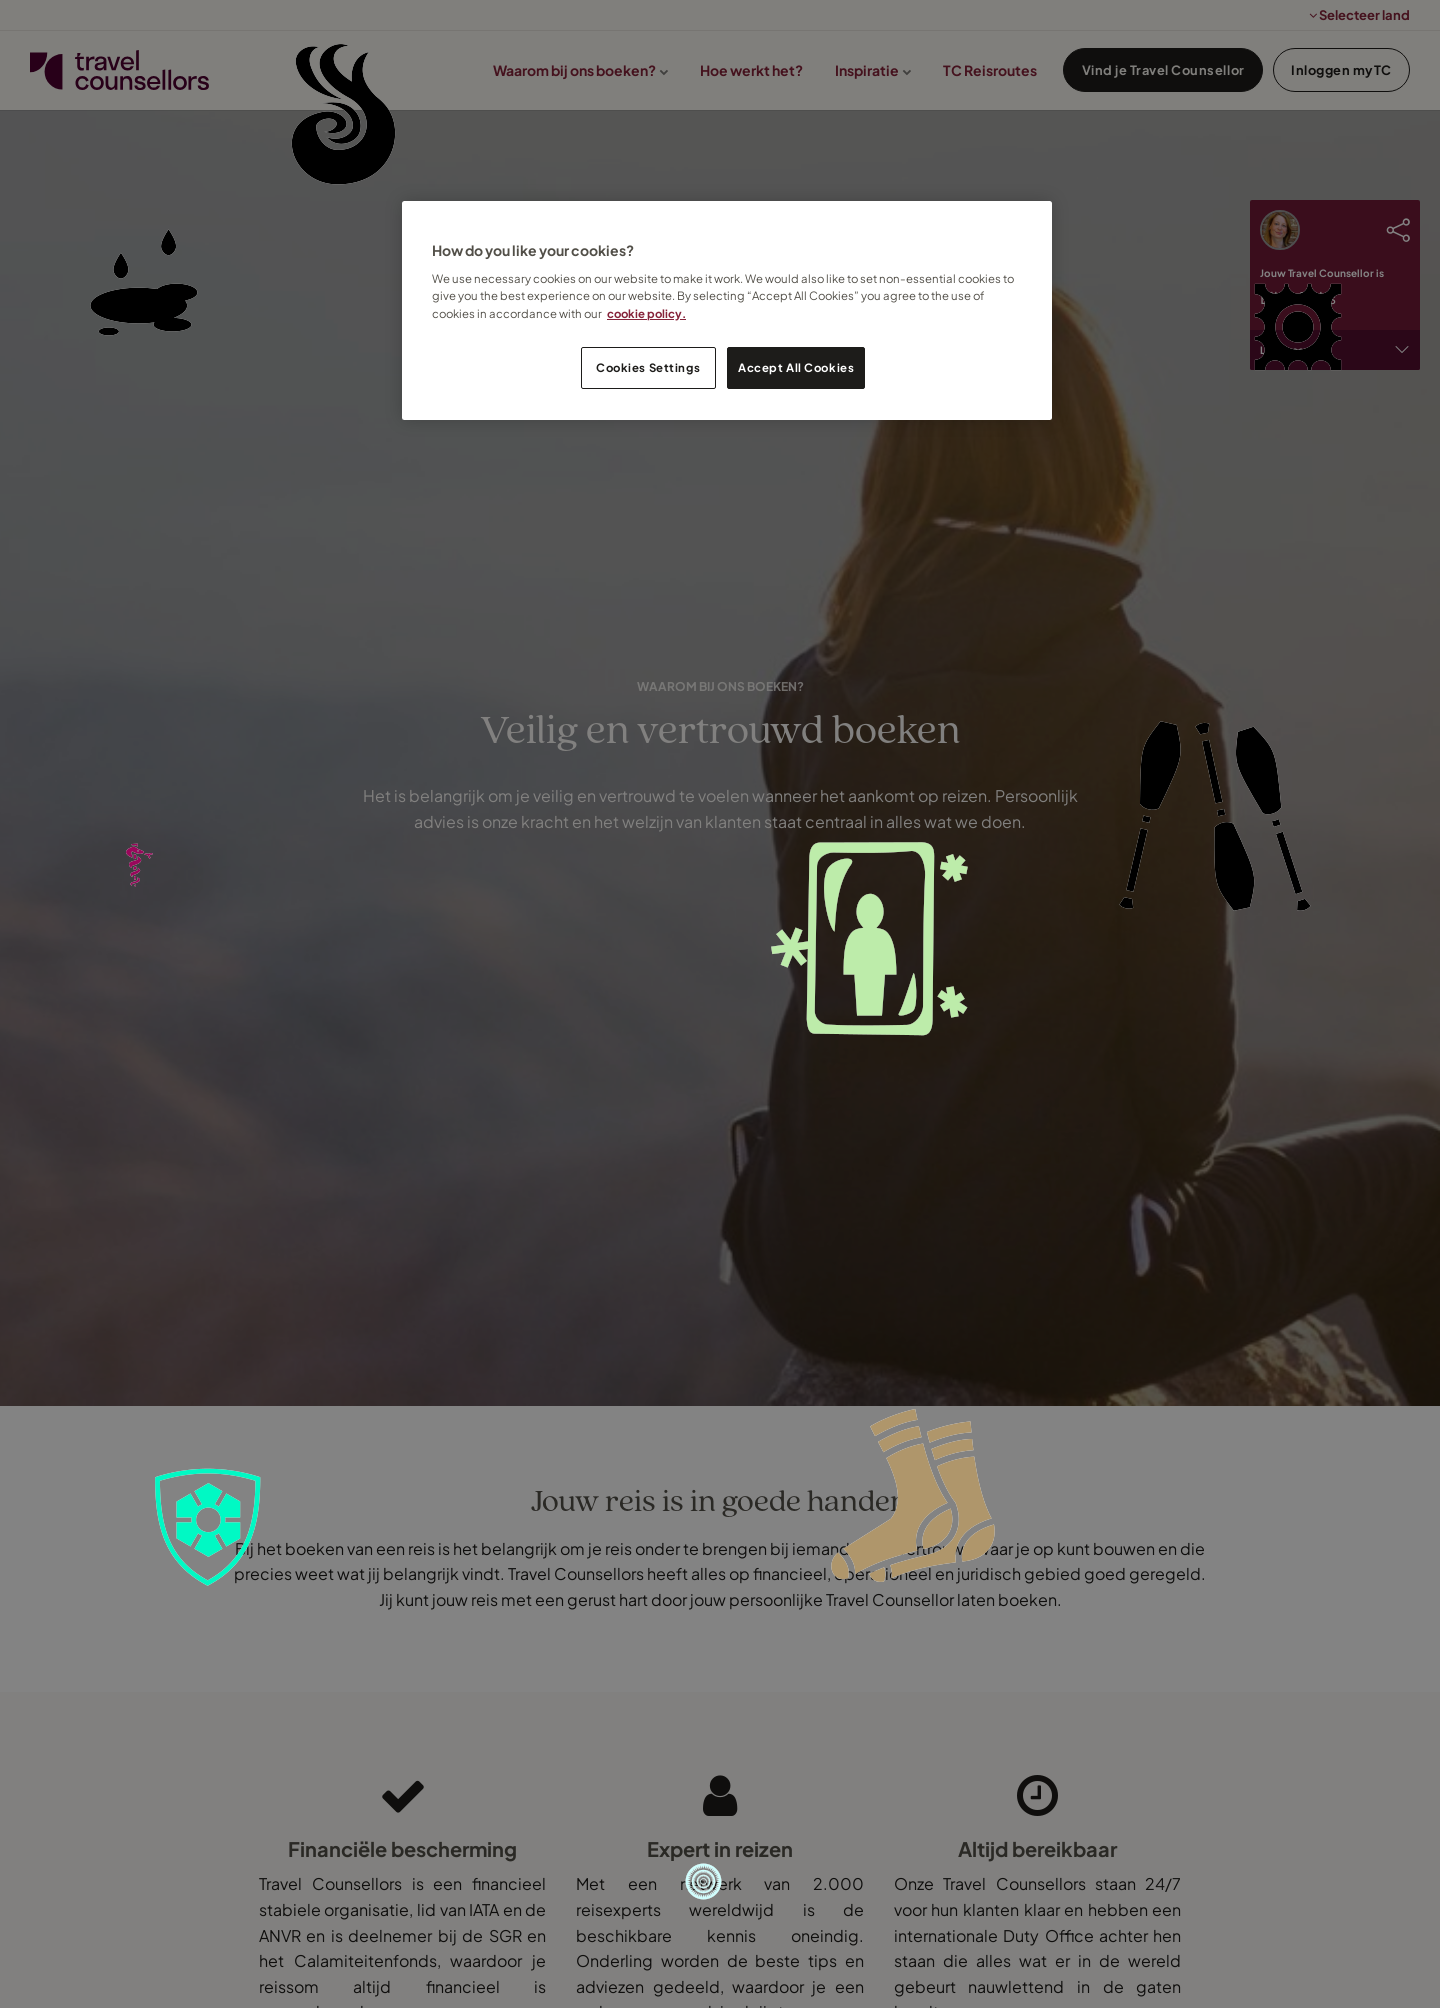  What do you see at coordinates (135, 865) in the screenshot?
I see `access health or medical features` at bounding box center [135, 865].